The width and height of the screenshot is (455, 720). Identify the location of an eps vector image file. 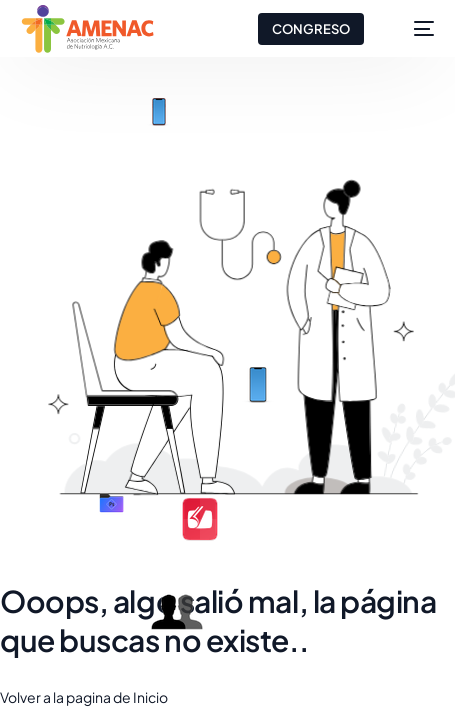
(200, 519).